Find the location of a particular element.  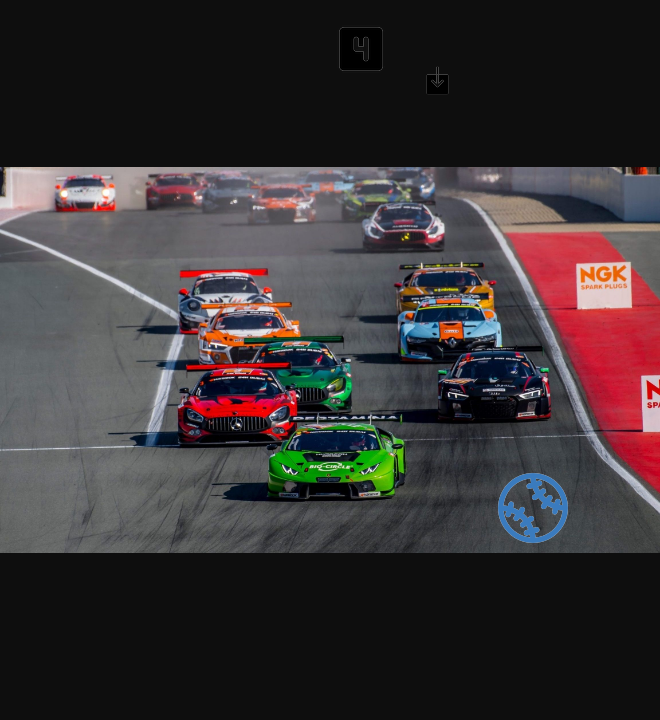

download a file to your device is located at coordinates (437, 80).